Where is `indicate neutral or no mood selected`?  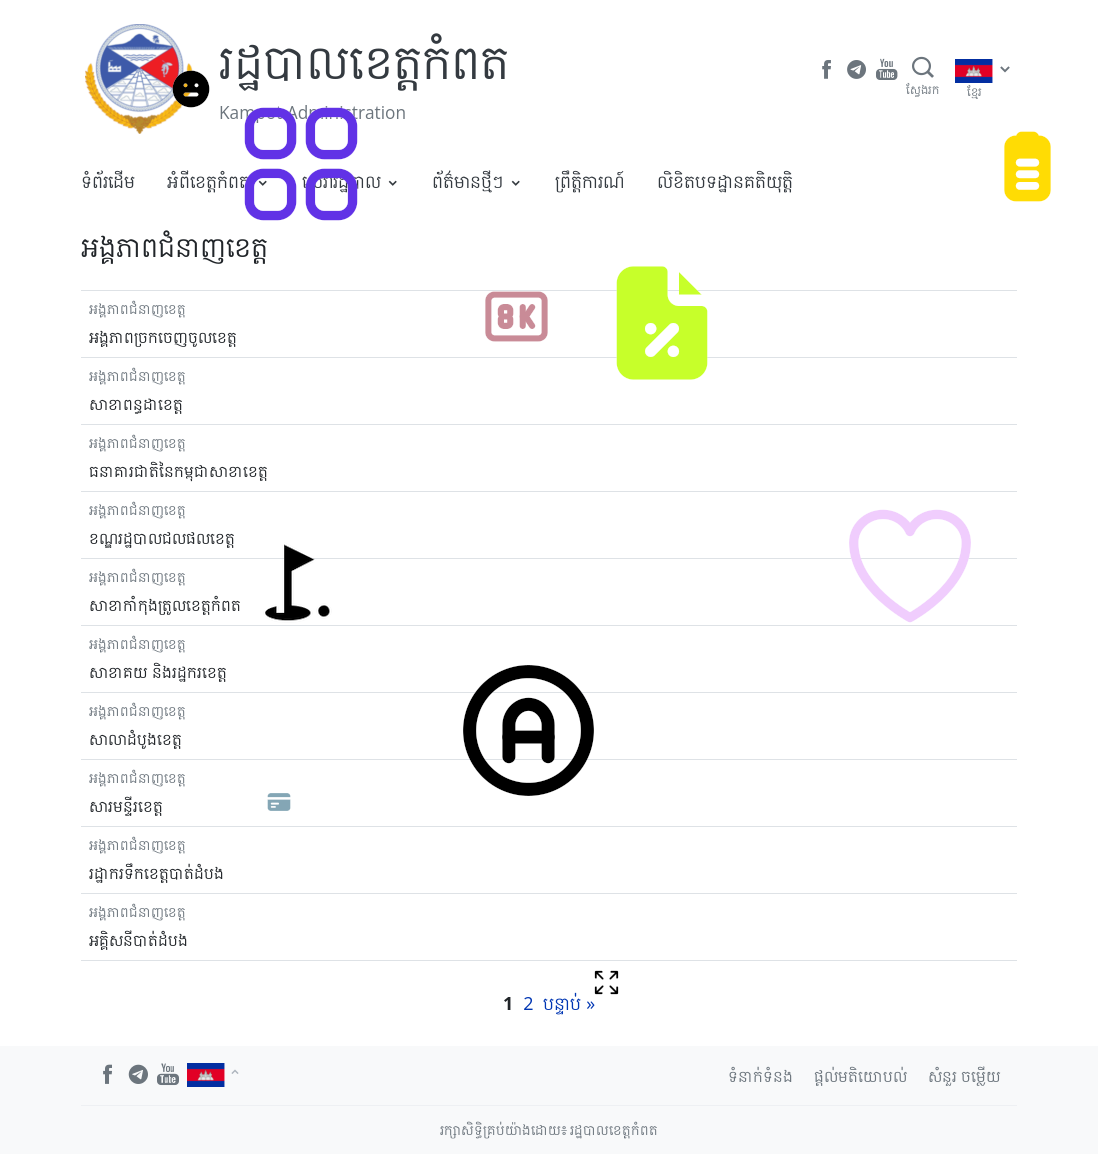 indicate neutral or no mood selected is located at coordinates (191, 89).